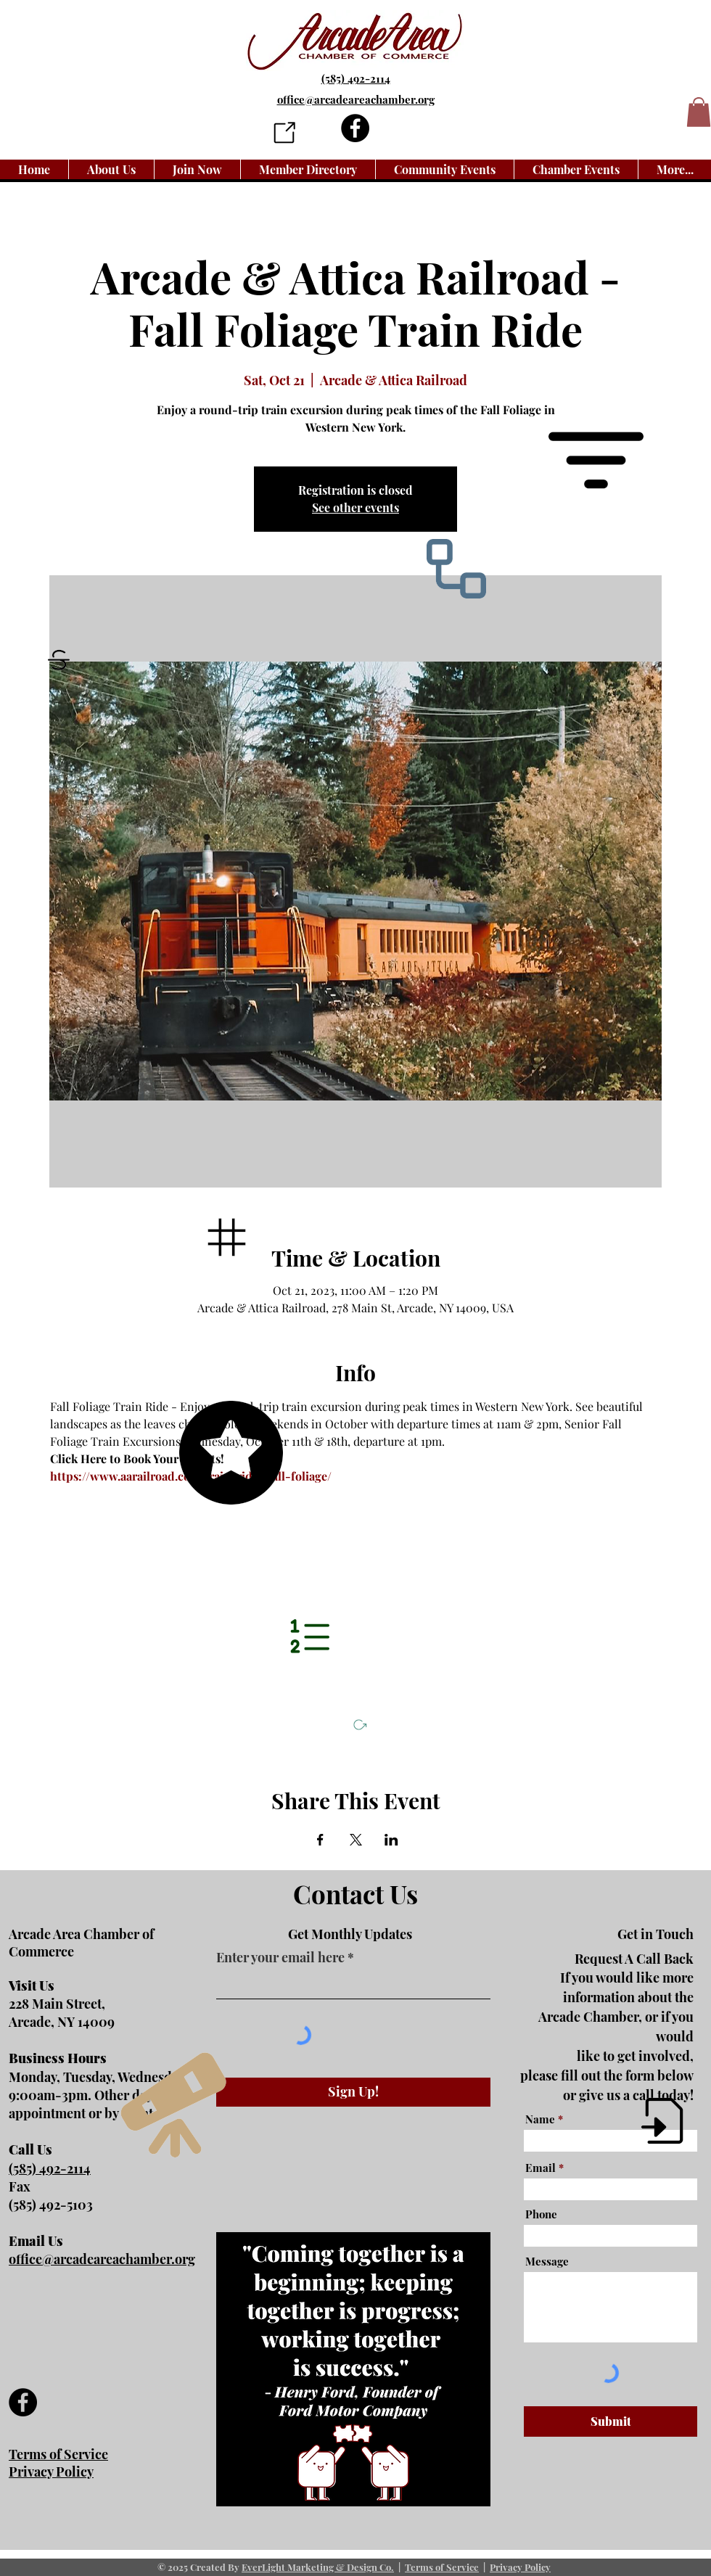 This screenshot has width=711, height=2576. Describe the element at coordinates (231, 1452) in the screenshot. I see `star or favorite an item in your feed` at that location.